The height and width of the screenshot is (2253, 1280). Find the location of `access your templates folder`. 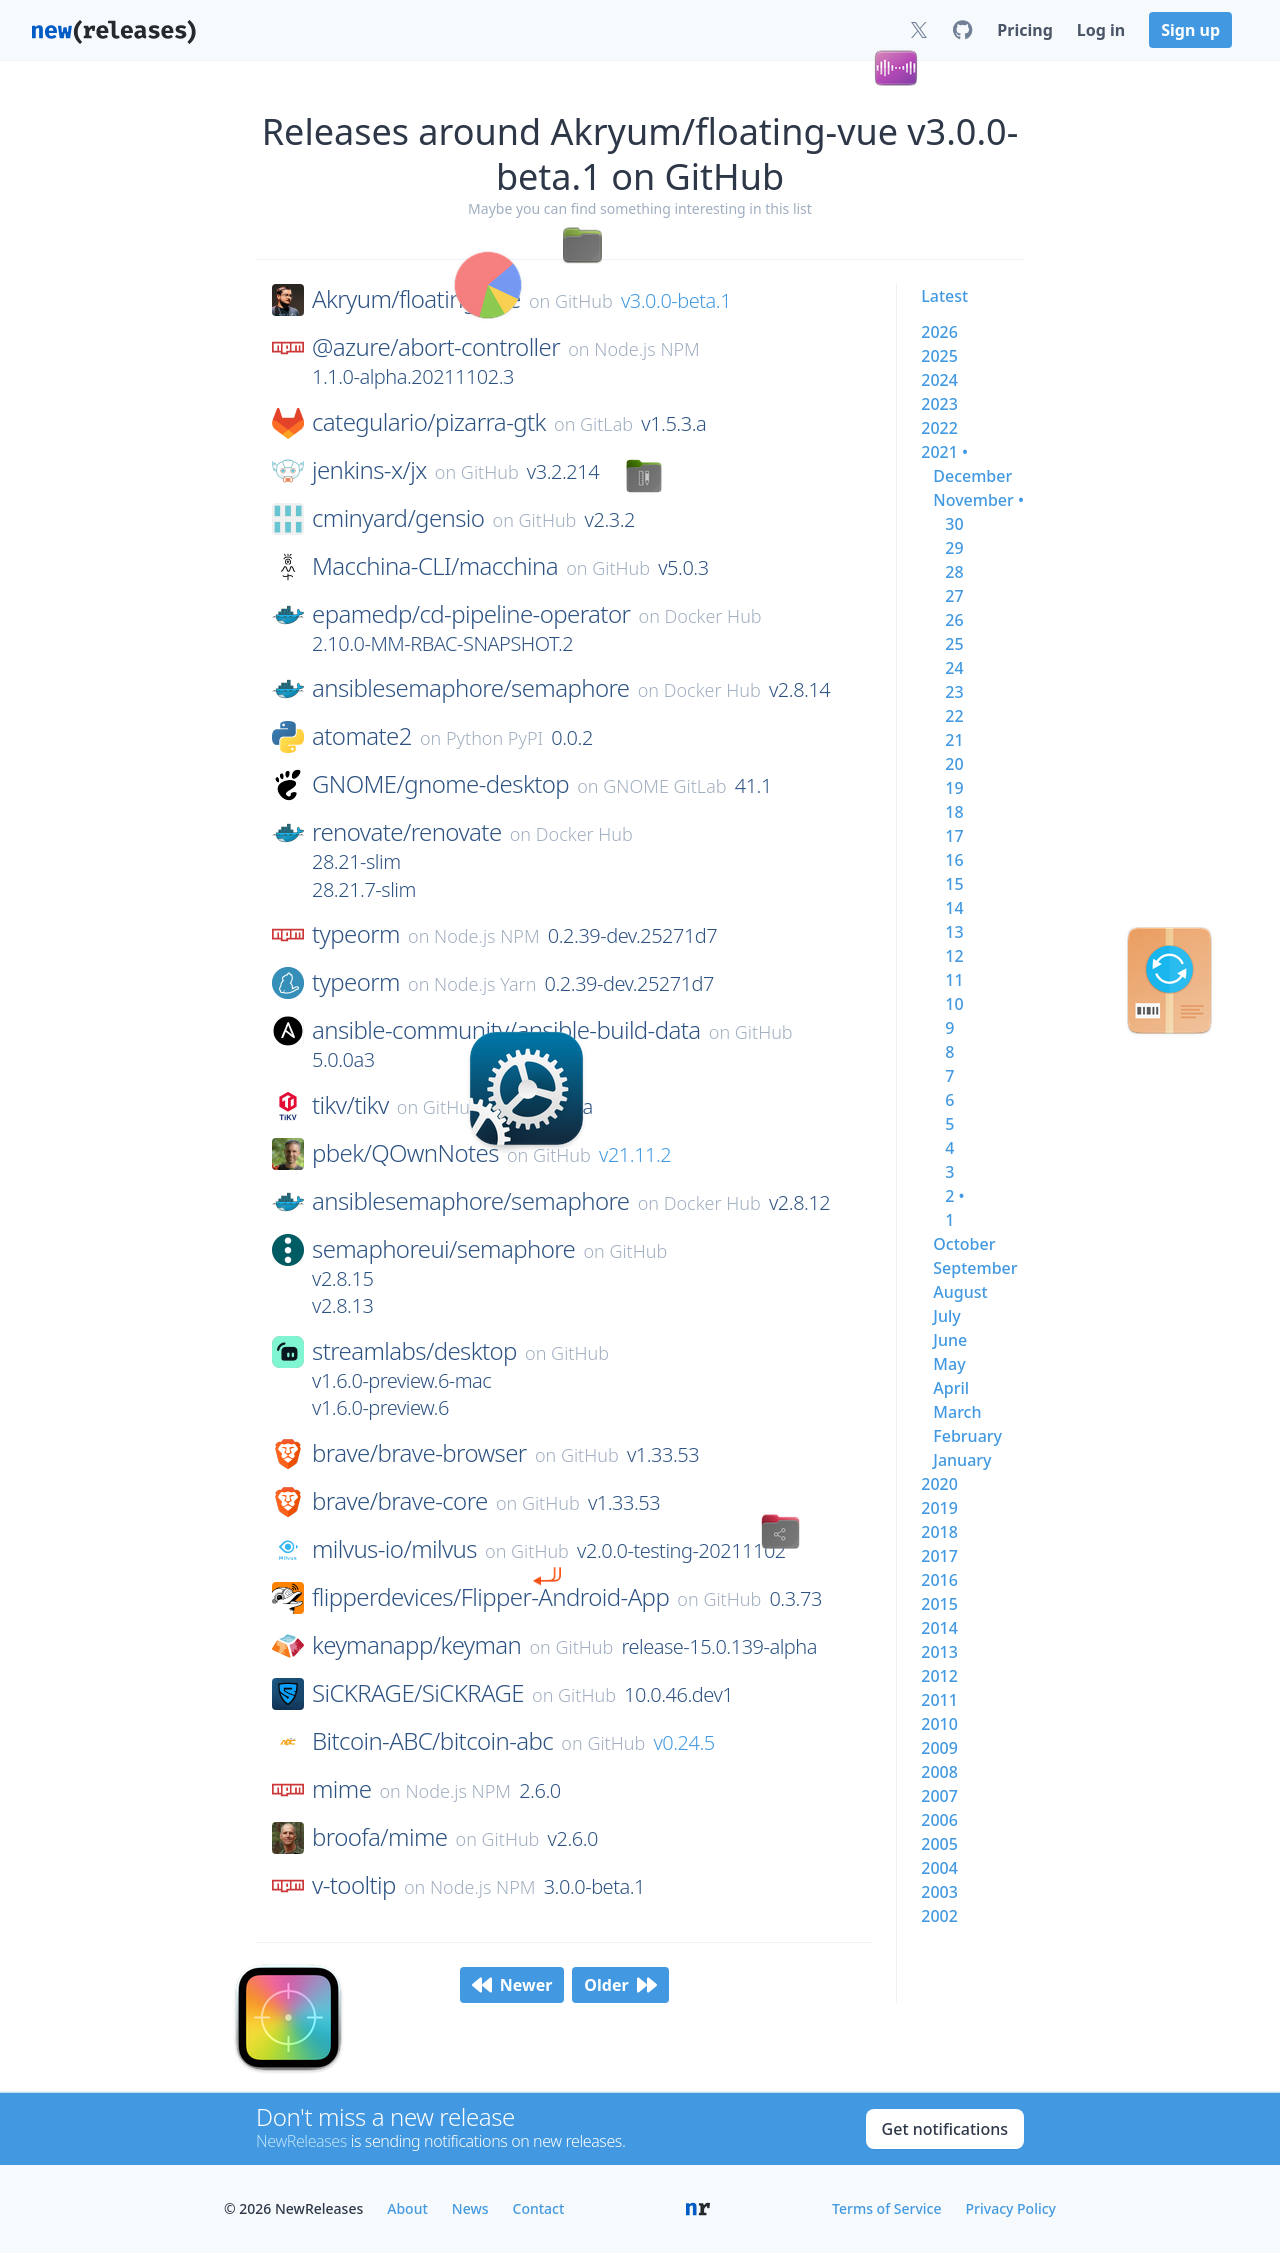

access your templates folder is located at coordinates (644, 476).